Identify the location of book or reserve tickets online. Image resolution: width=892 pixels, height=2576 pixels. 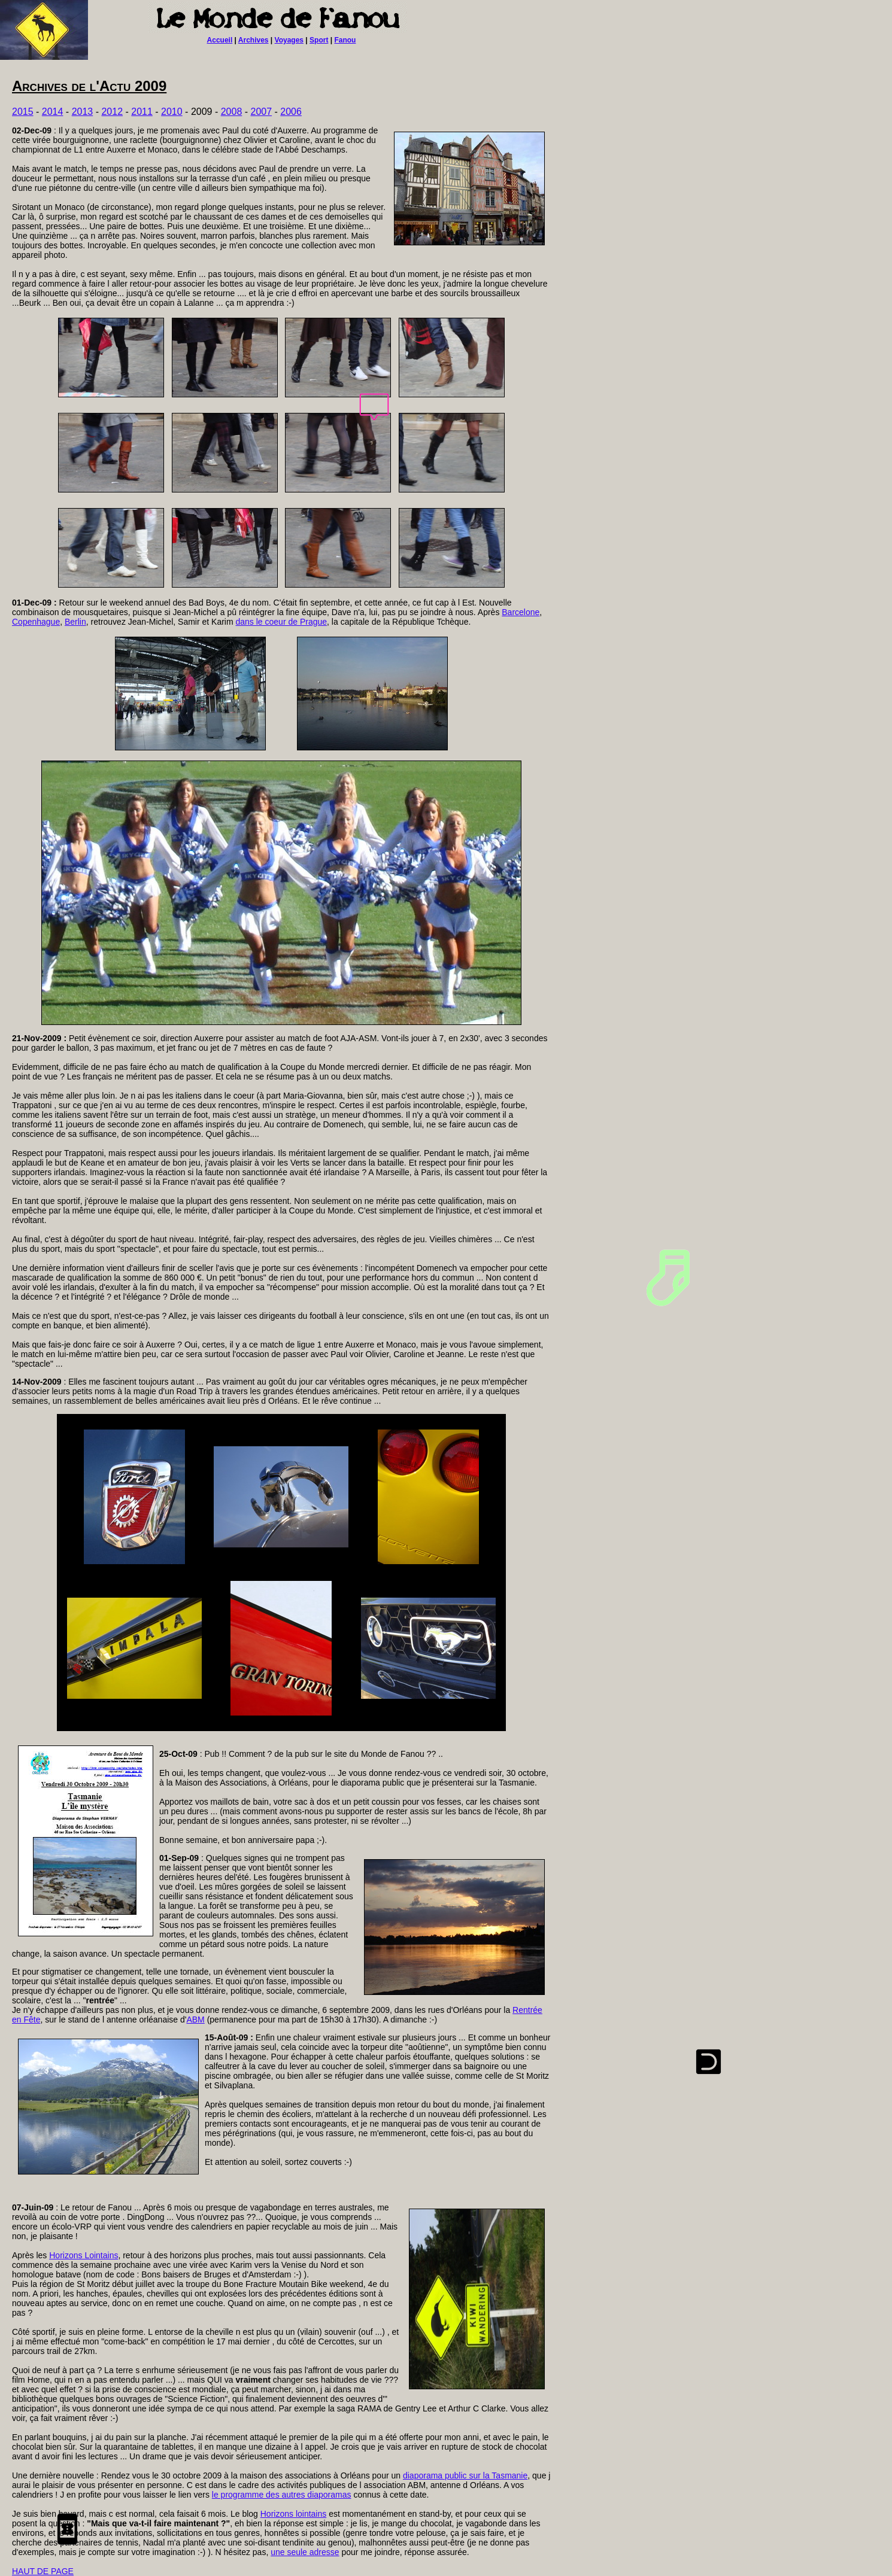
(67, 2529).